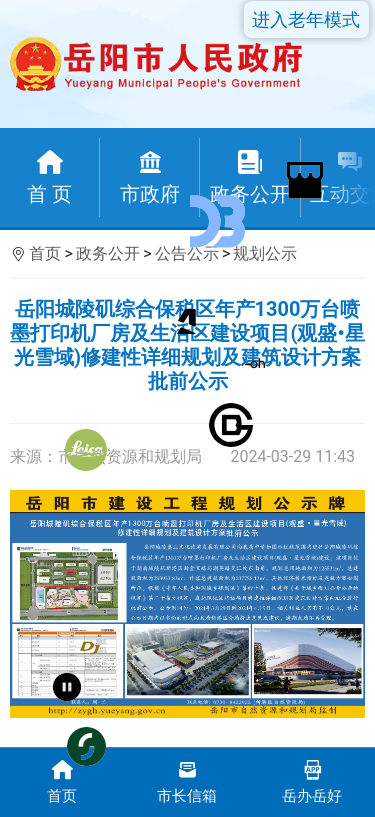  I want to click on open the Starling Bank app, so click(86, 746).